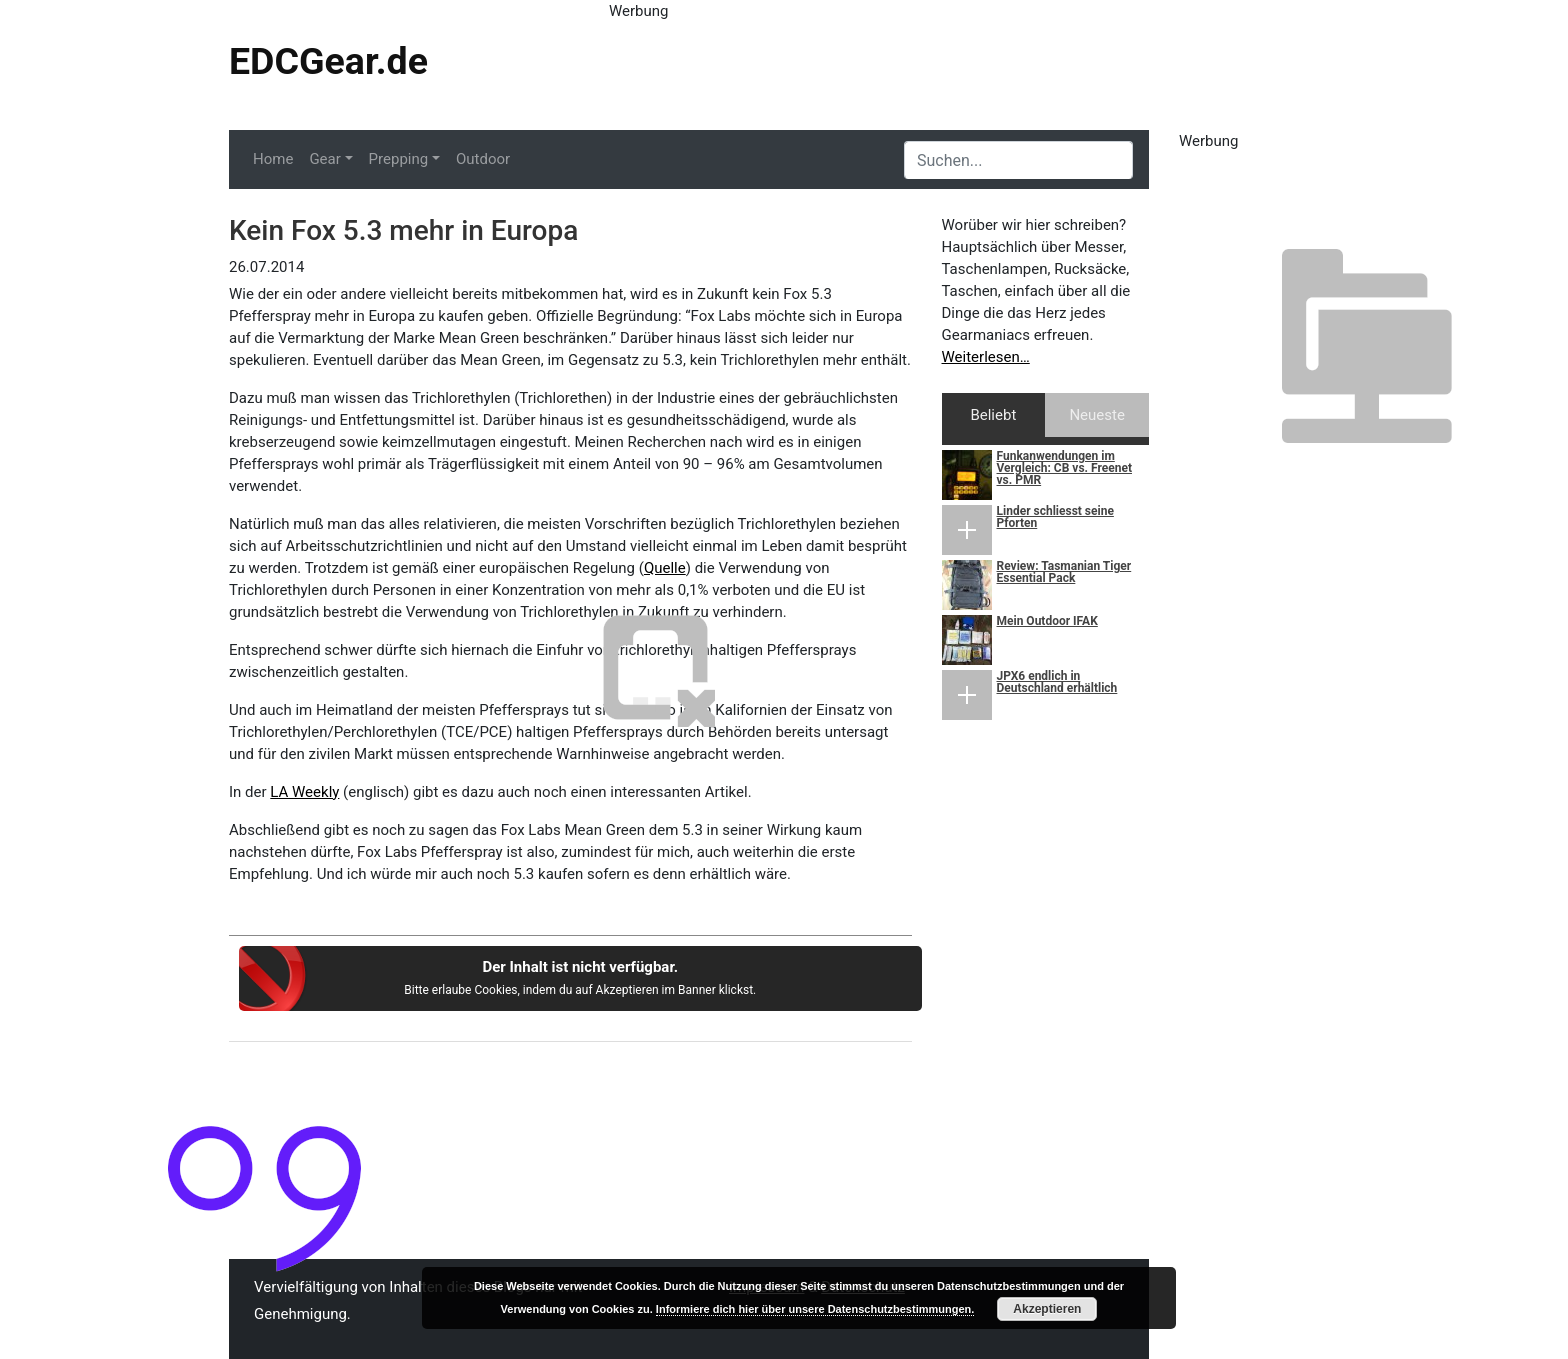 The height and width of the screenshot is (1359, 1568). What do you see at coordinates (264, 1198) in the screenshot?
I see `indicates punctuation input mode is active in fcitx` at bounding box center [264, 1198].